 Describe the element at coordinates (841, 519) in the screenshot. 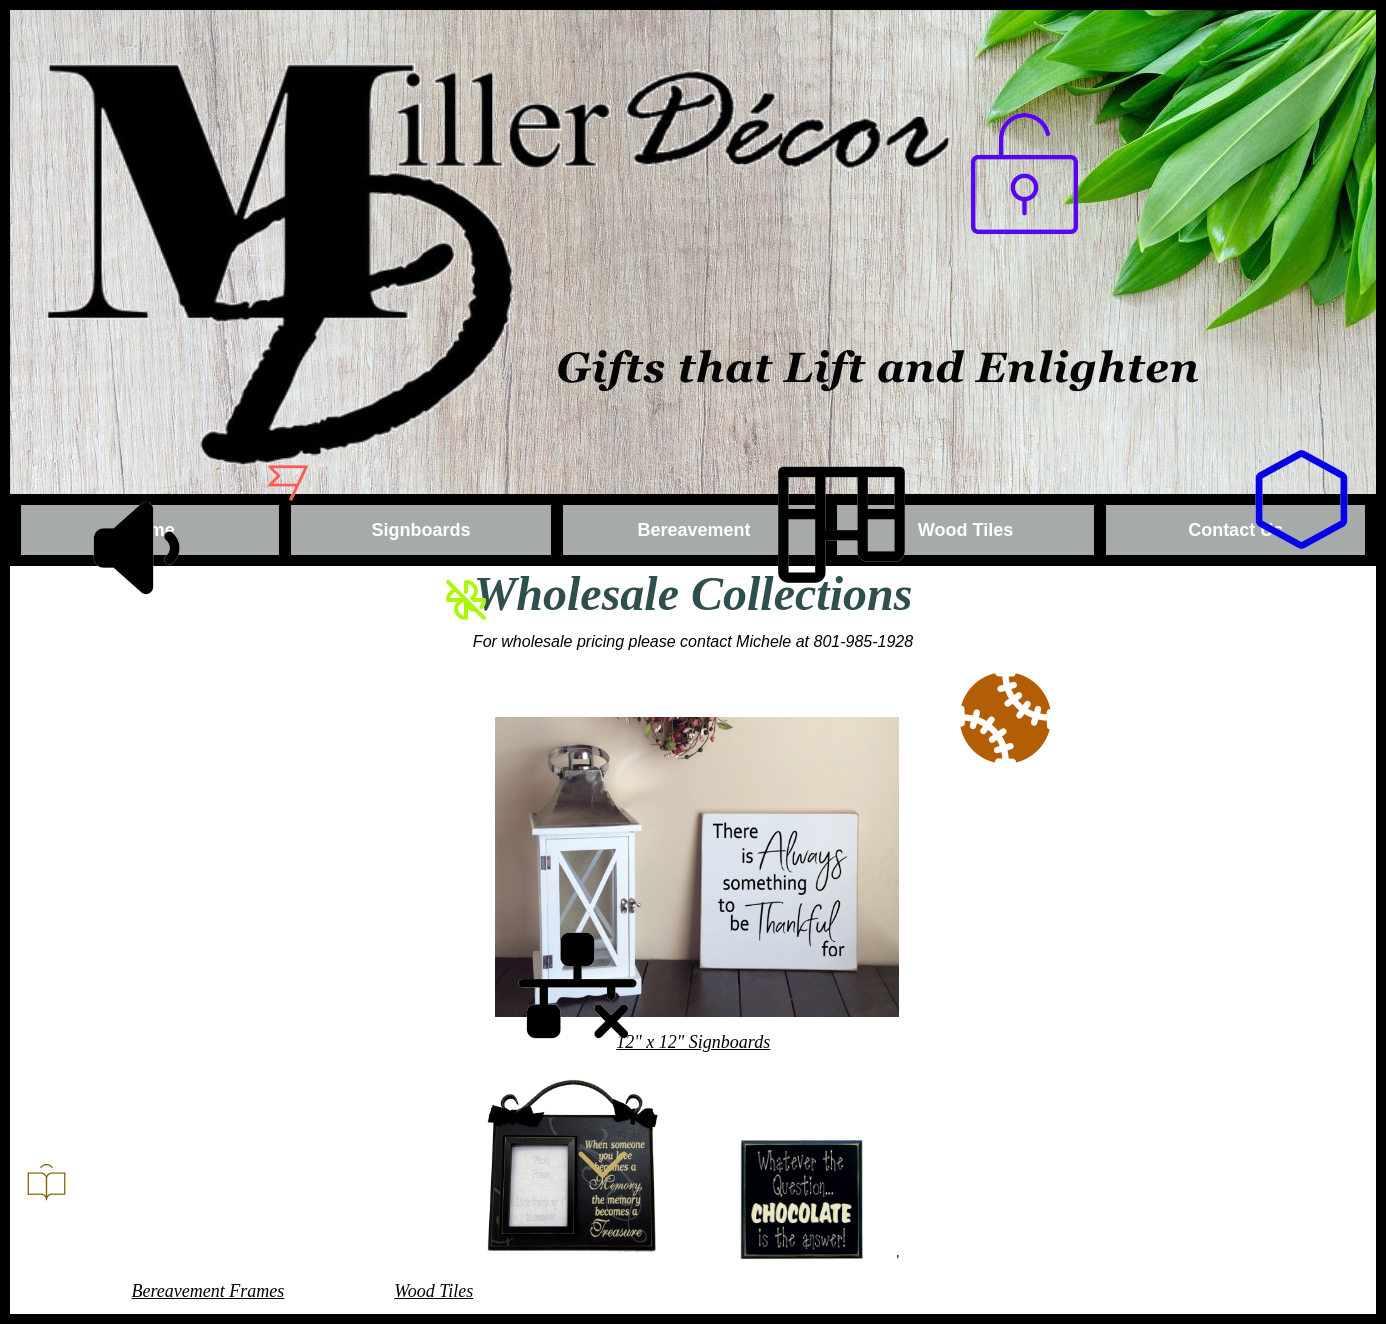

I see `open kanban board view` at that location.